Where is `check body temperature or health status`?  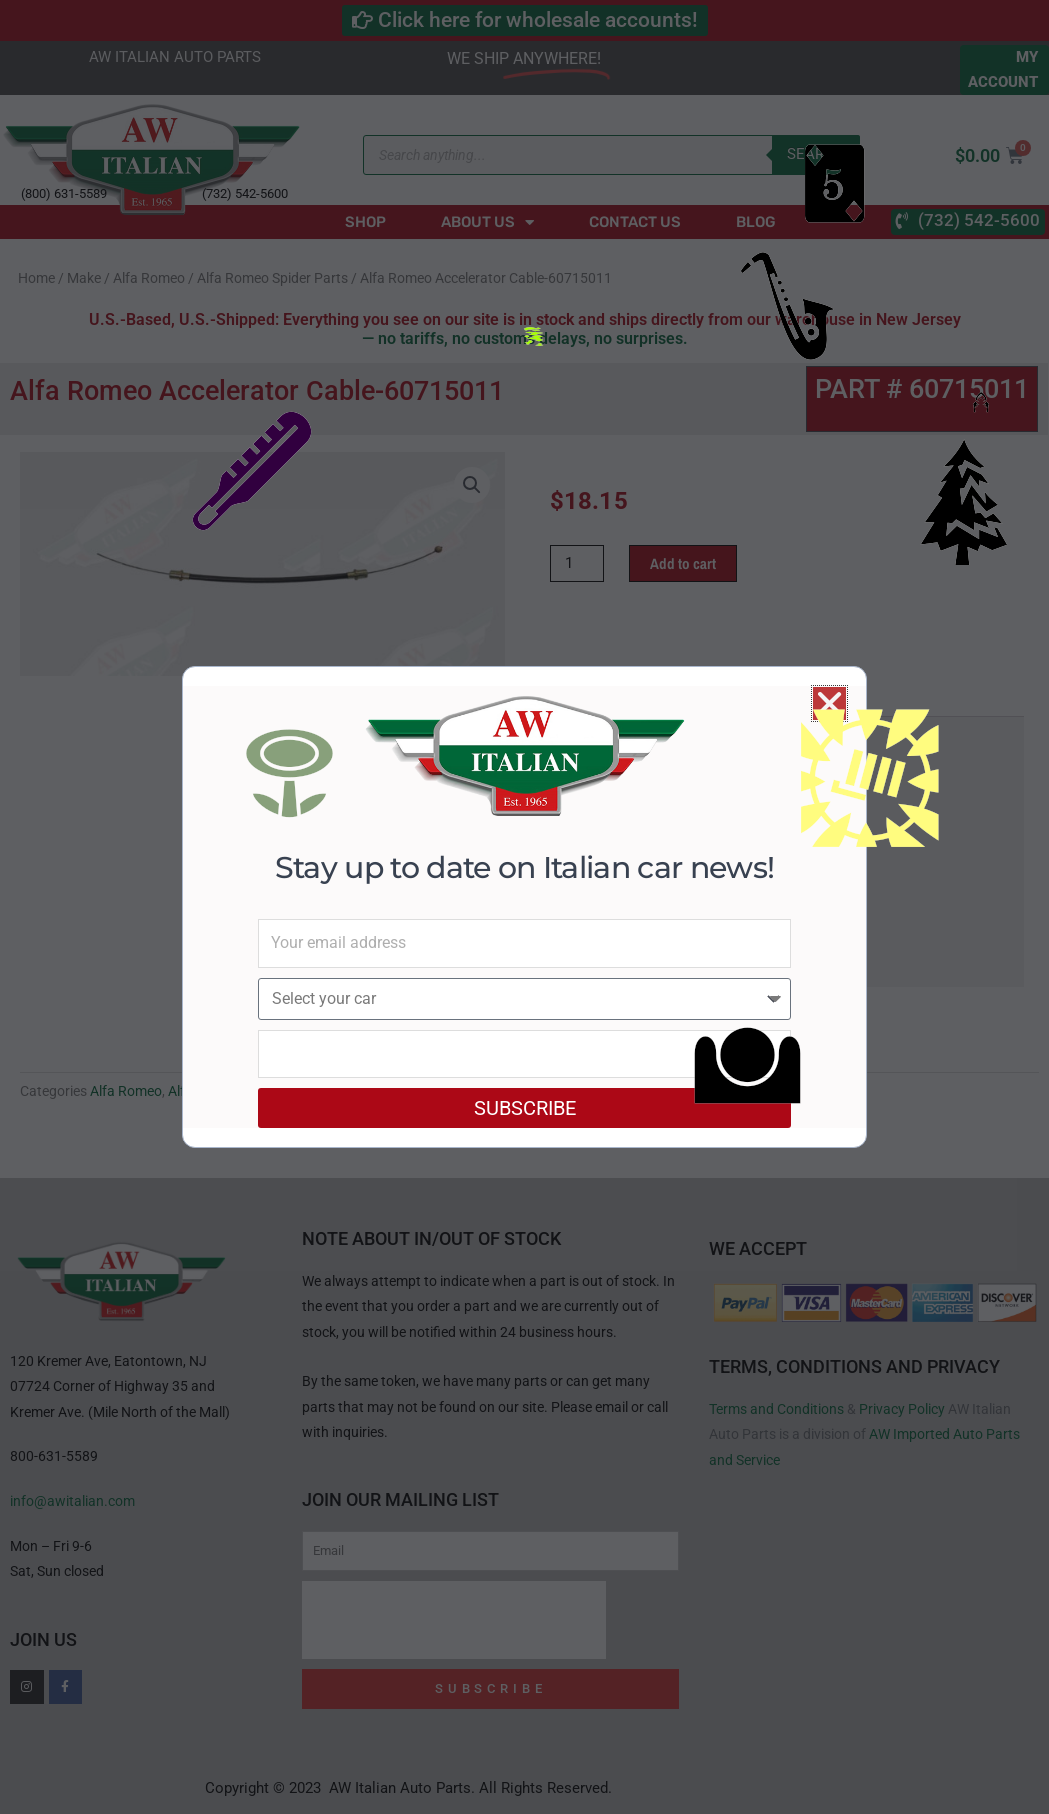 check body temperature or health status is located at coordinates (252, 471).